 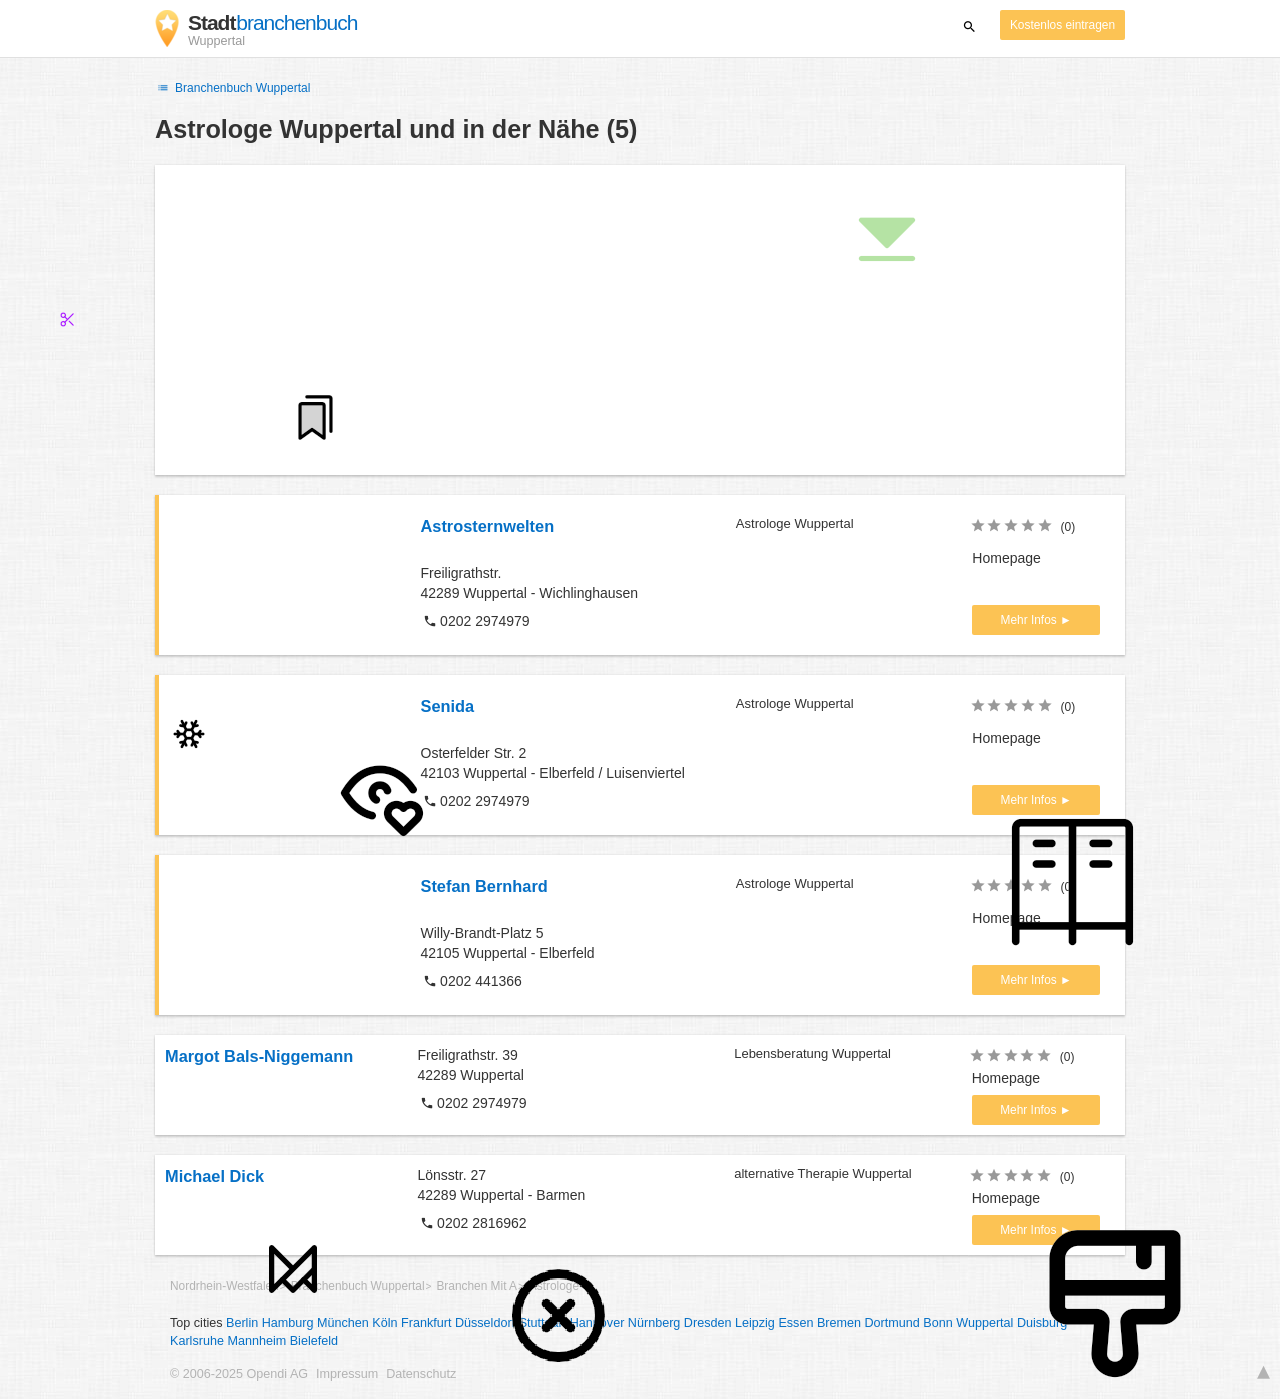 I want to click on access storage lockers, so click(x=1072, y=879).